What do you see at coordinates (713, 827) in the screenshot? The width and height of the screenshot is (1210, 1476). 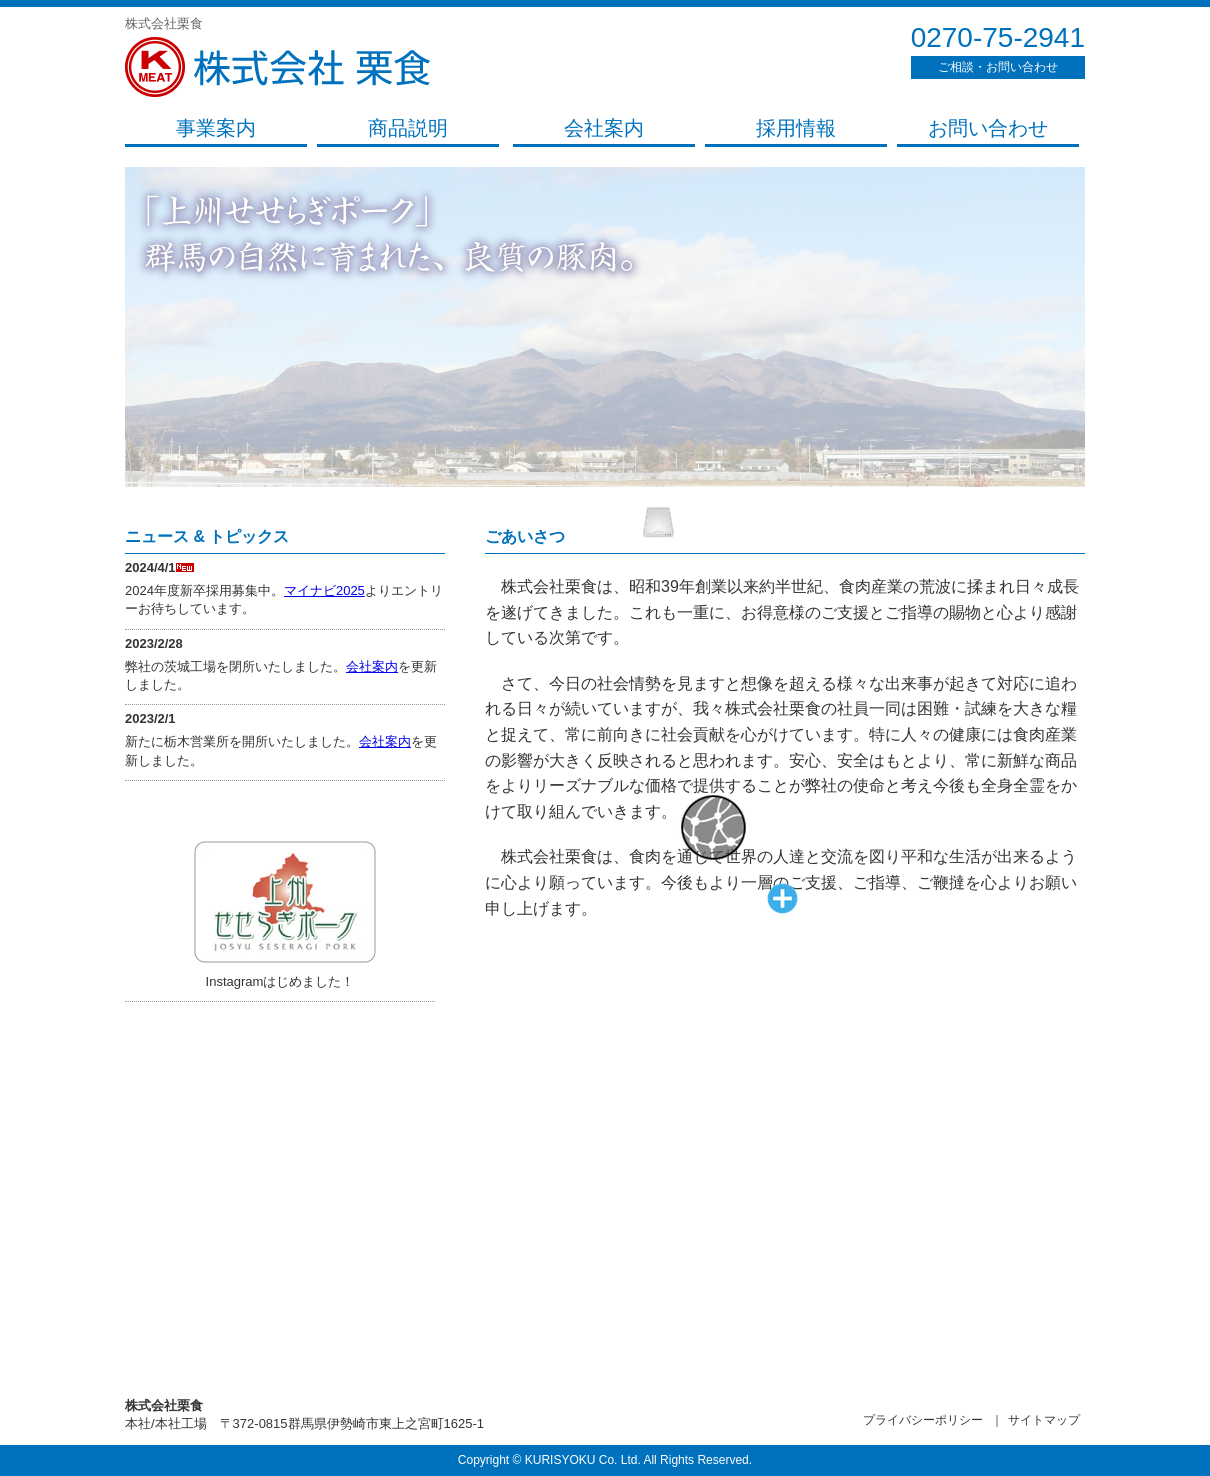 I see `access network locations in the sidebar` at bounding box center [713, 827].